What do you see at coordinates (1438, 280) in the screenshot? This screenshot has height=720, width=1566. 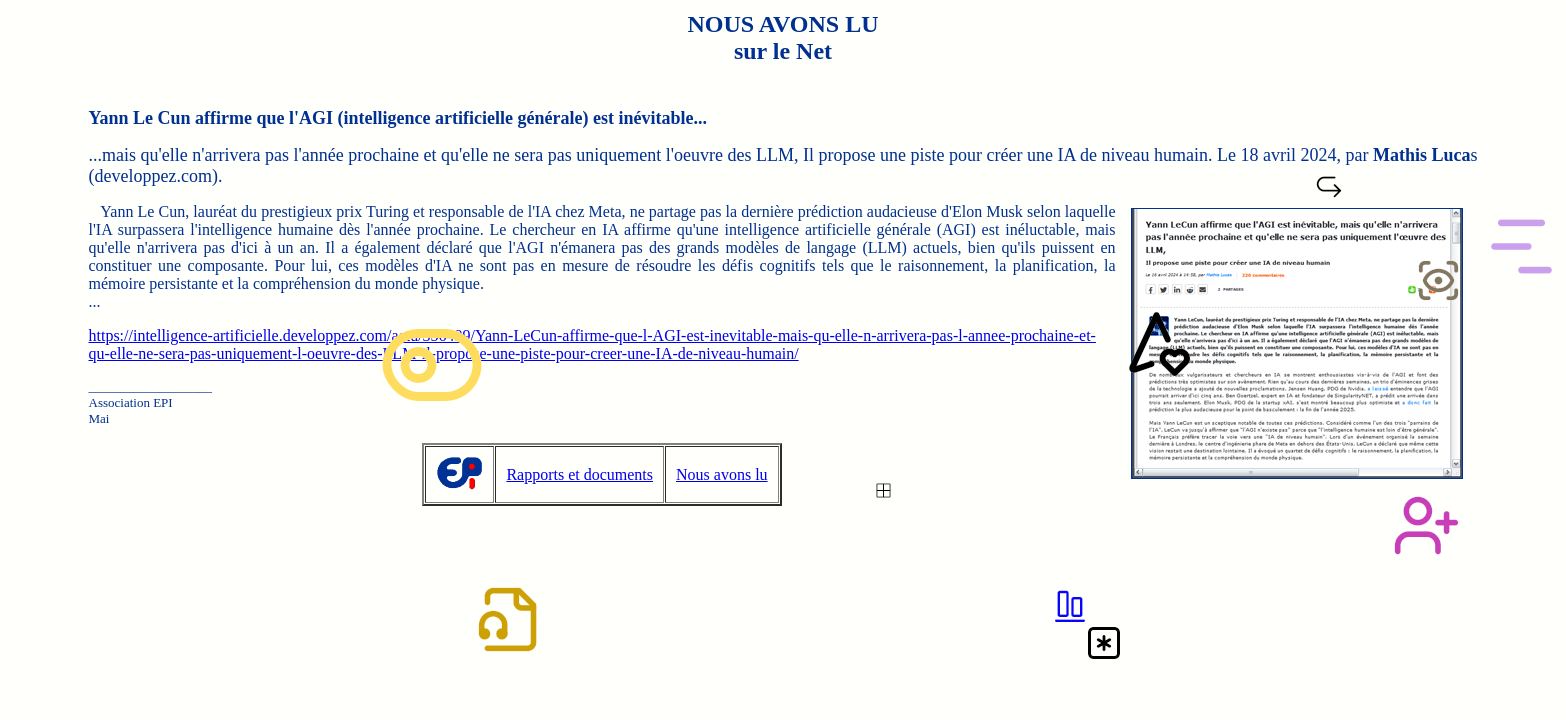 I see `scan with eye tracking or face recognition` at bounding box center [1438, 280].